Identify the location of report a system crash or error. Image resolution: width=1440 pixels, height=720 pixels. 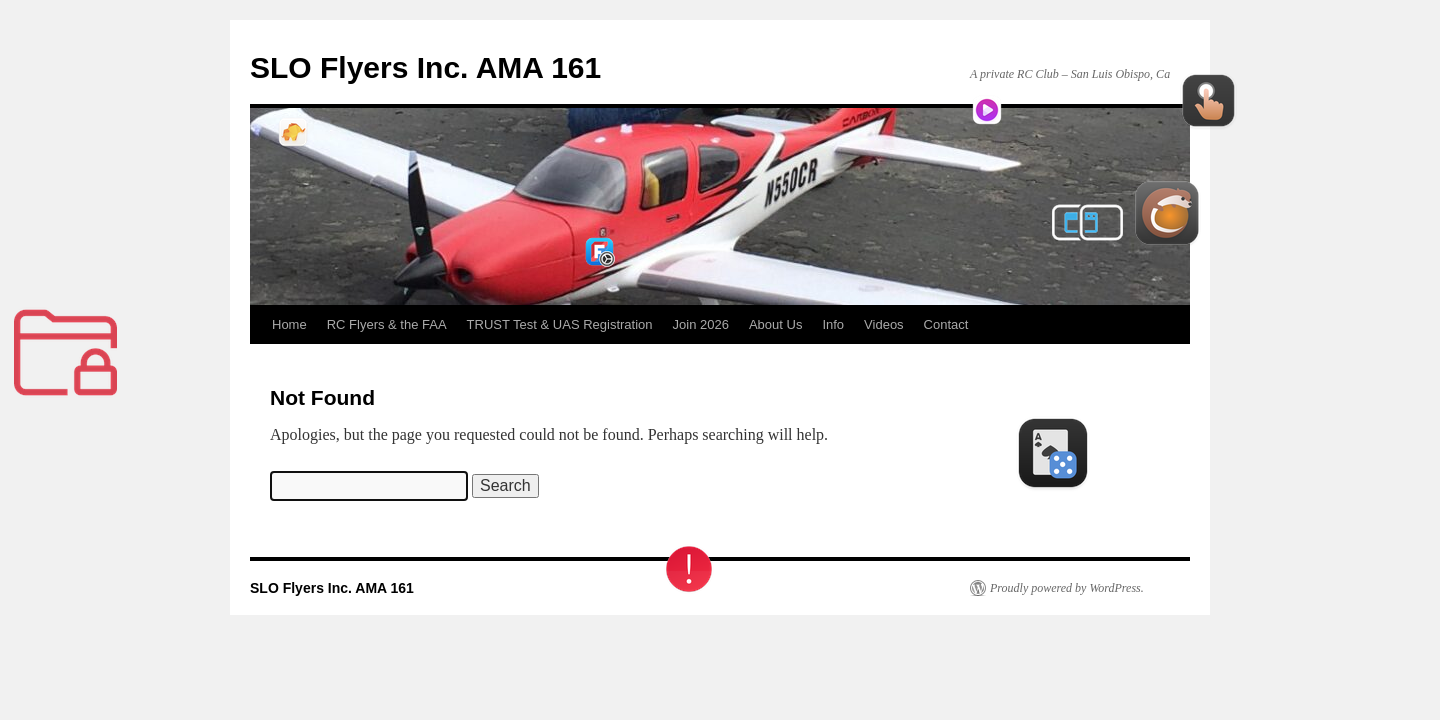
(689, 569).